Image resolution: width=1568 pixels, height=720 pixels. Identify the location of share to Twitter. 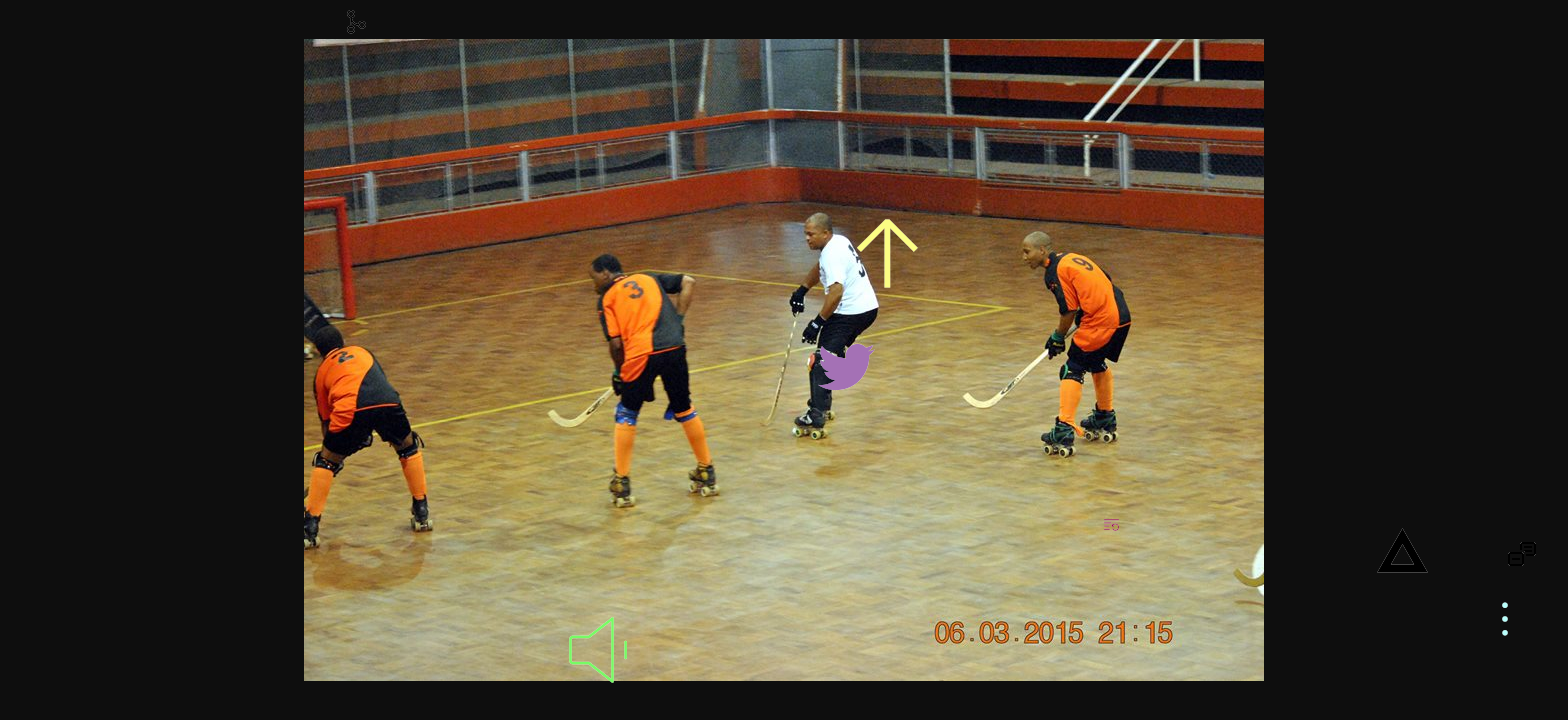
(846, 366).